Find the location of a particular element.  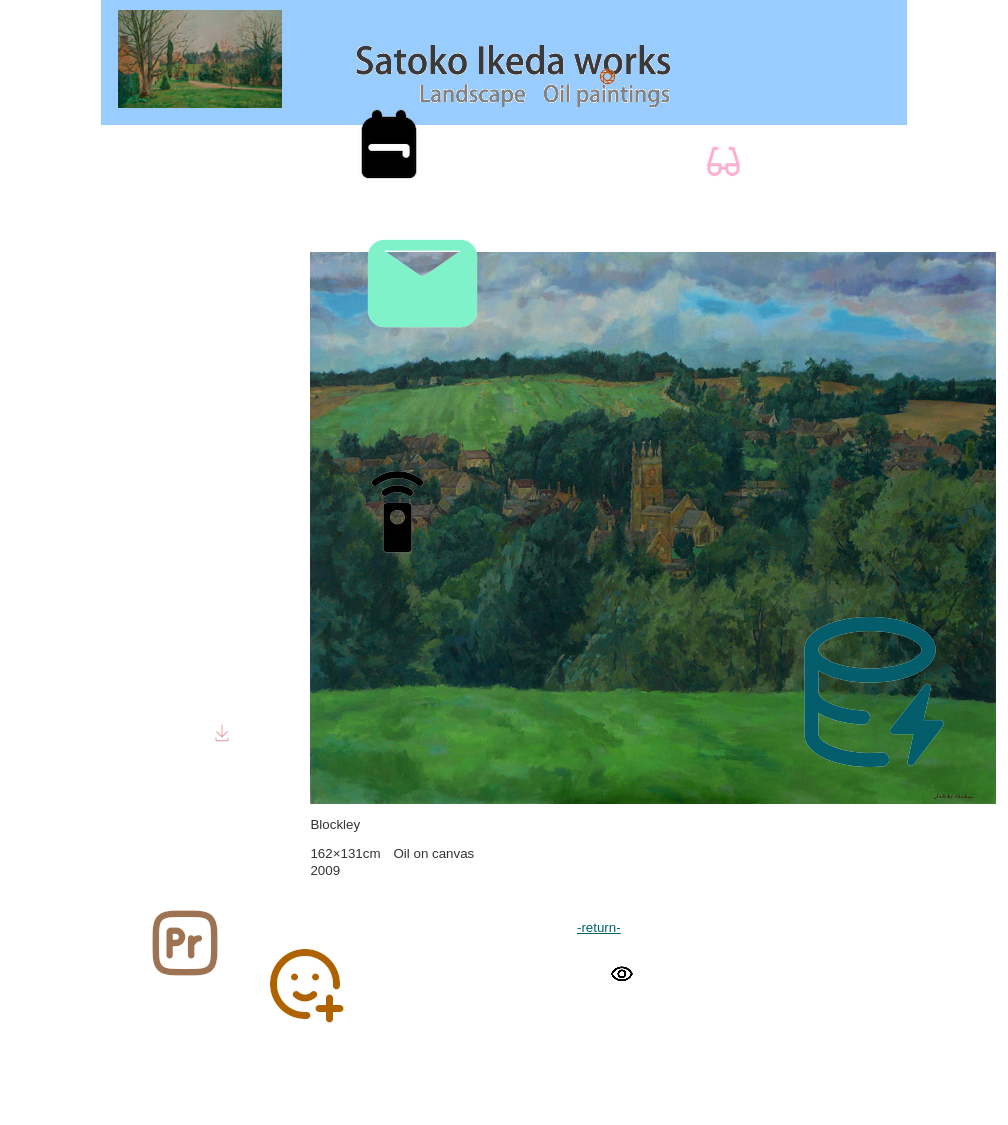

toggle password visibility is located at coordinates (622, 974).